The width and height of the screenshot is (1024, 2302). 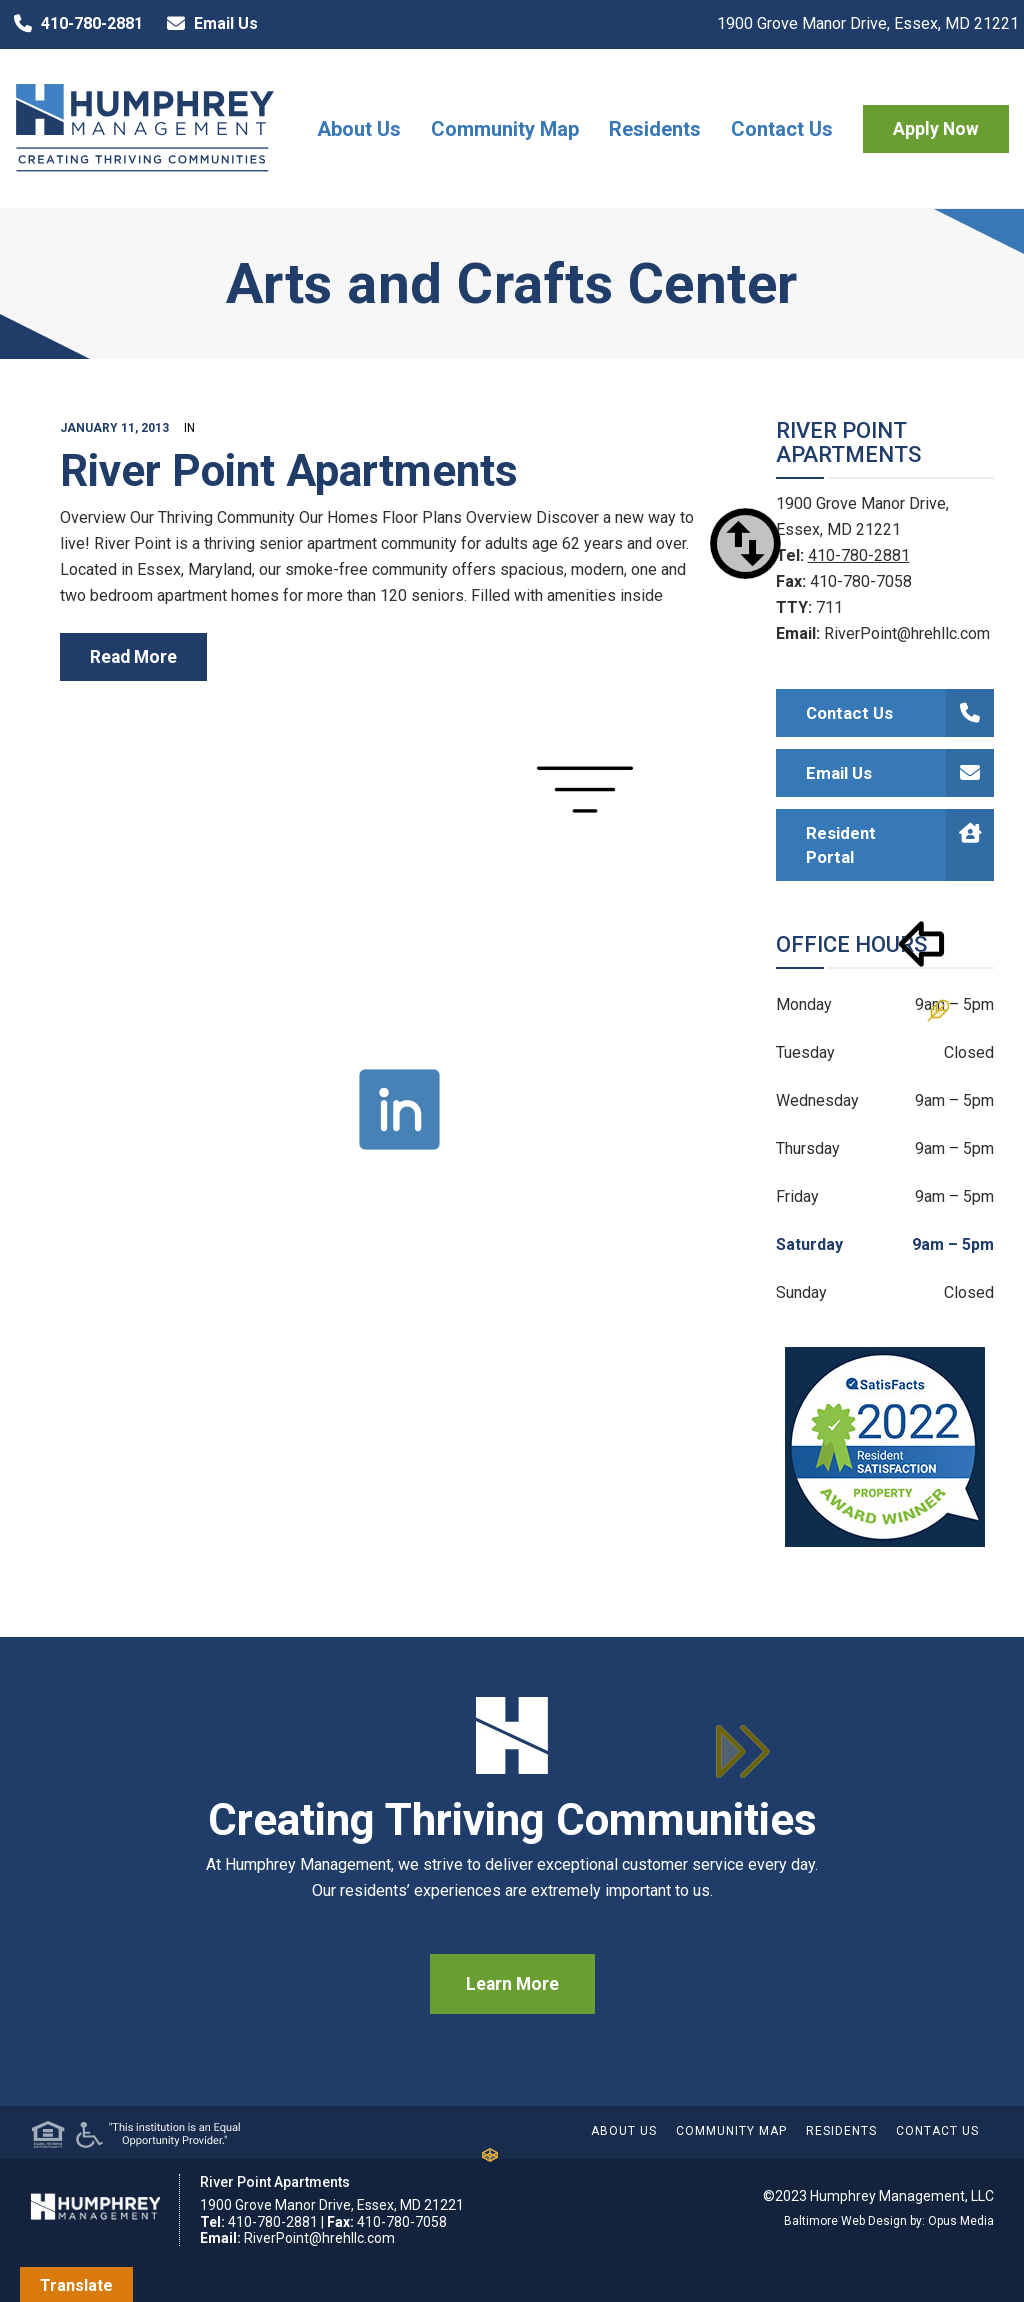 I want to click on filter or sort content, so click(x=585, y=786).